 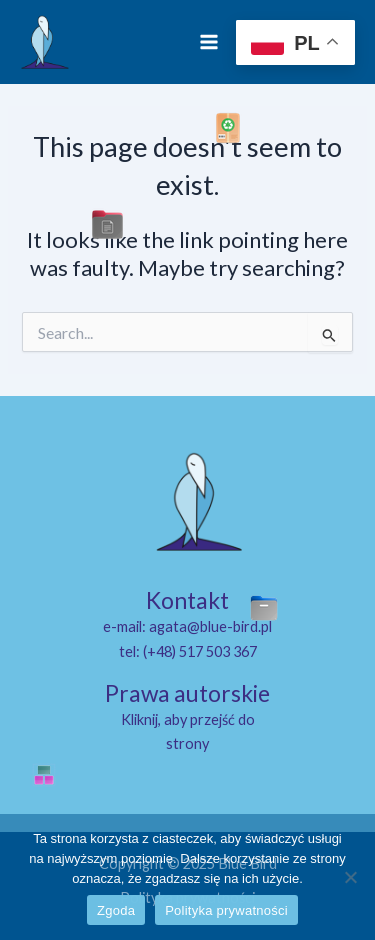 I want to click on open your documents folder, so click(x=107, y=224).